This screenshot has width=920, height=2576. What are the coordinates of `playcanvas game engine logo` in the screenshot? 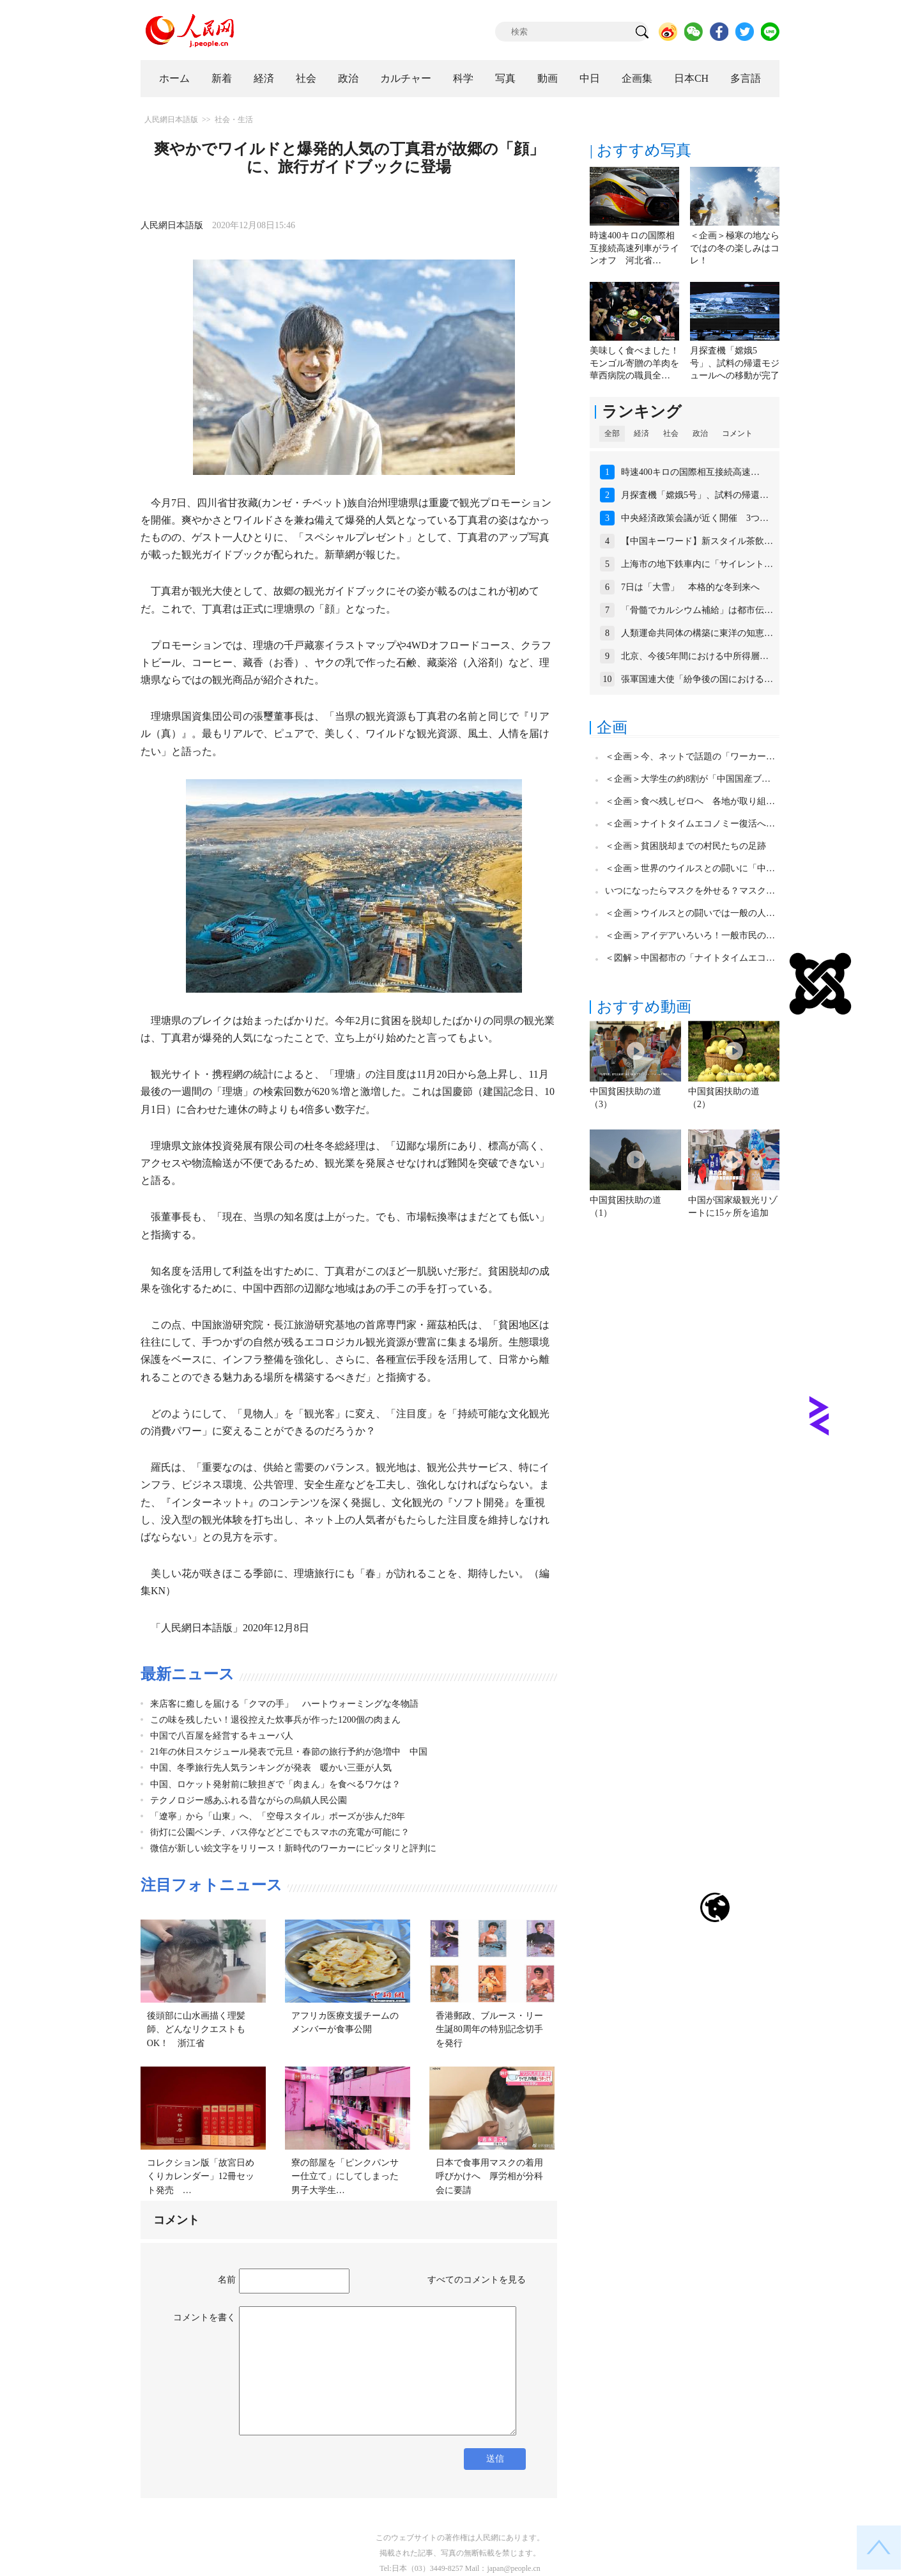 It's located at (819, 1416).